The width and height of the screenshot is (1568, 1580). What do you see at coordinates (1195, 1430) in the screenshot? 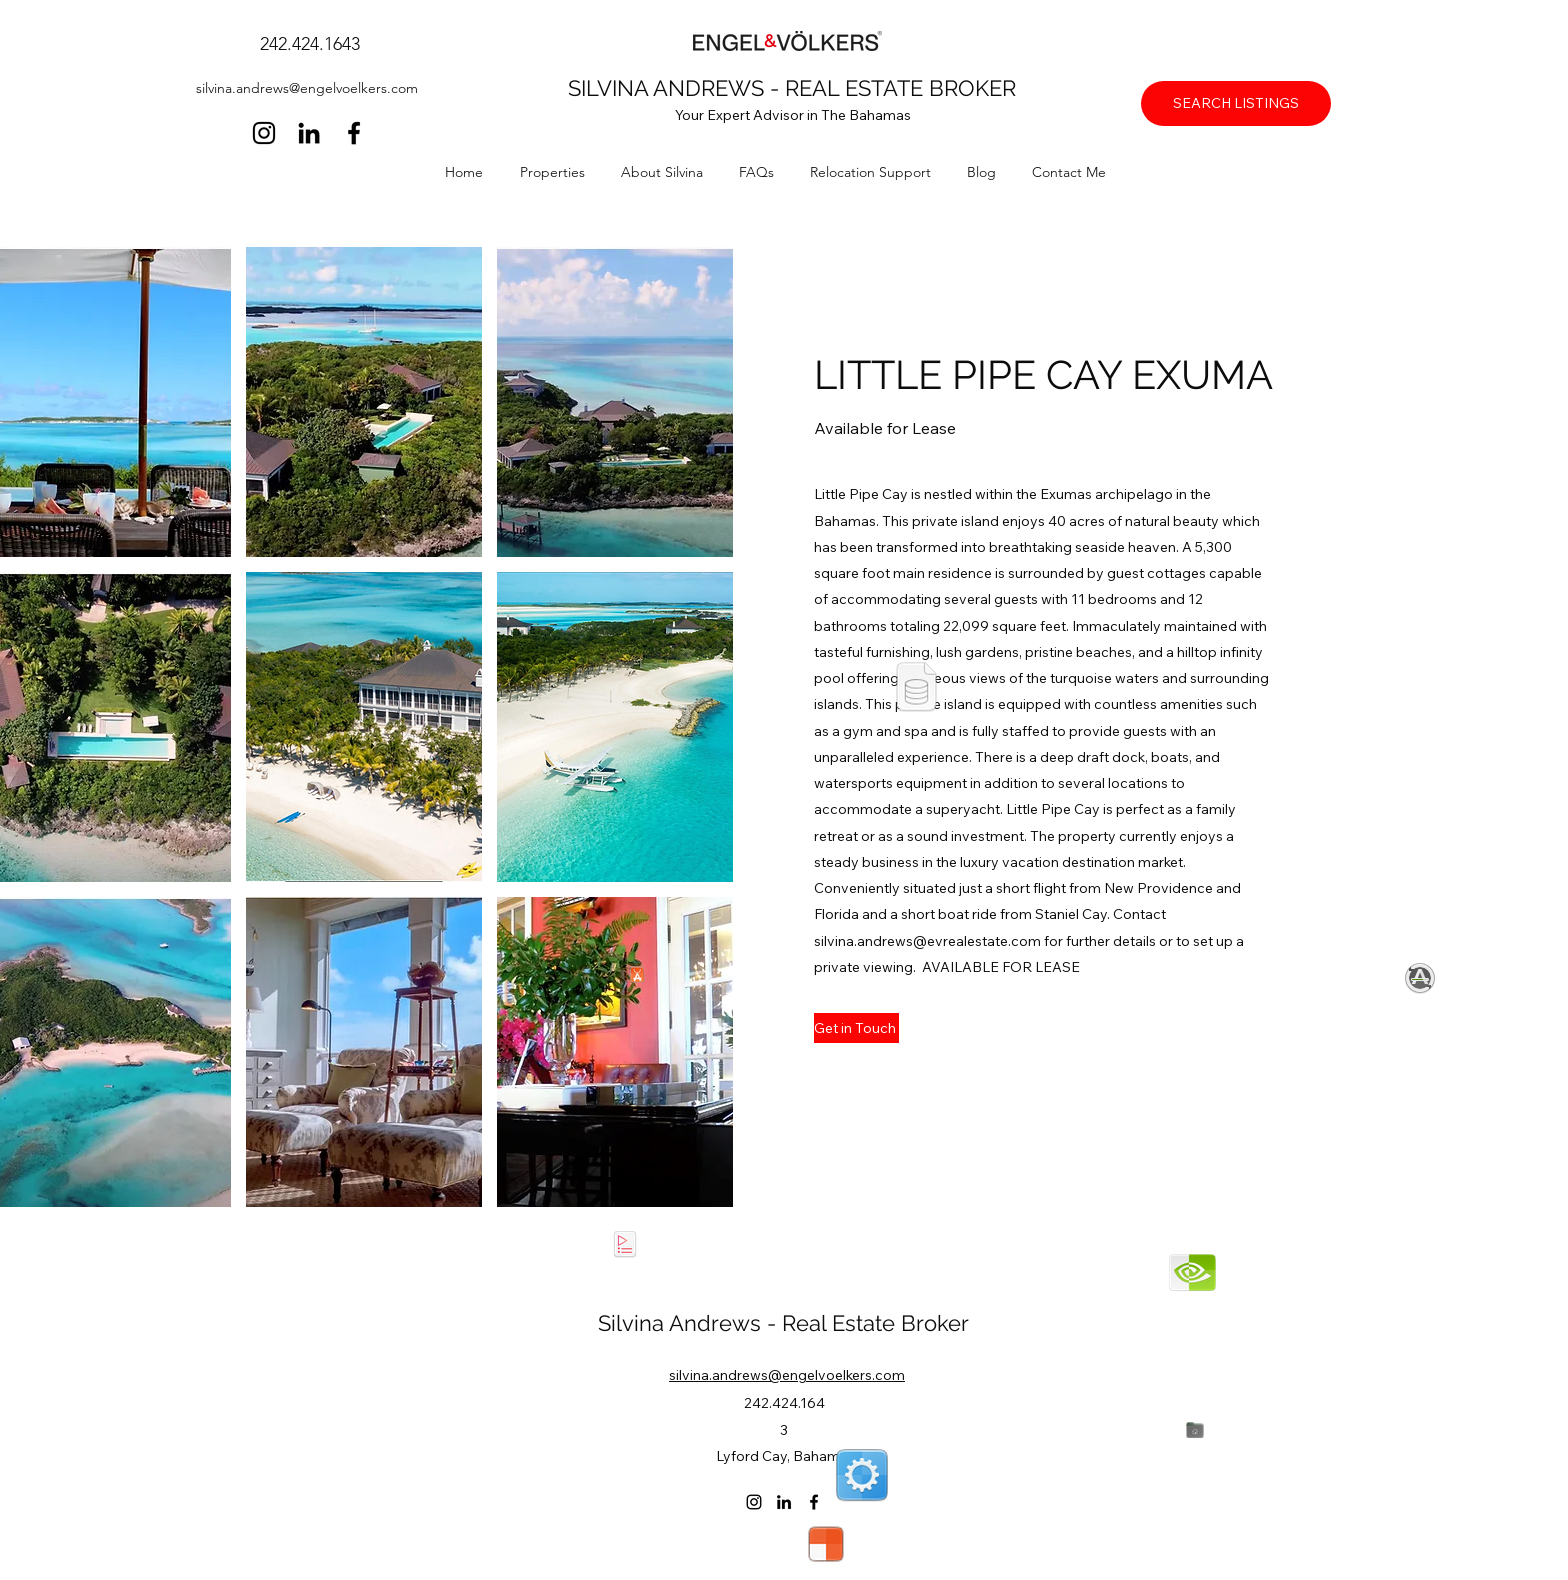
I see `access your home folder` at bounding box center [1195, 1430].